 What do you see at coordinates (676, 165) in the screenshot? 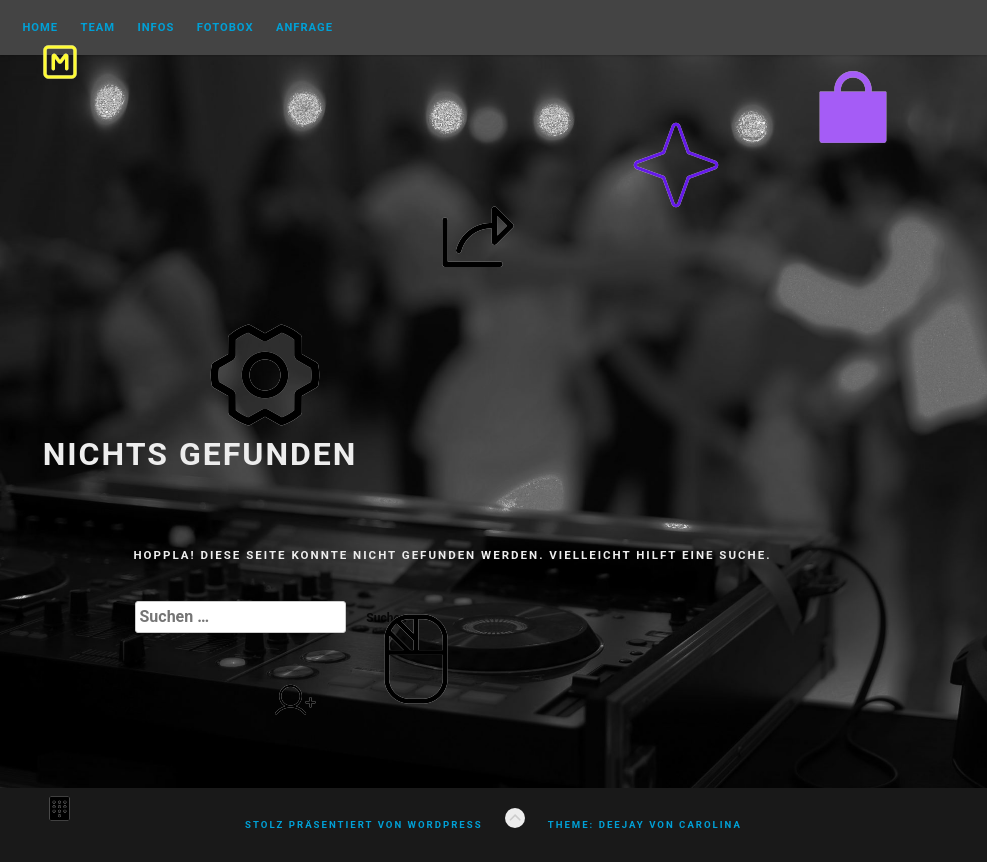
I see `indicates a featured or highlighted item` at bounding box center [676, 165].